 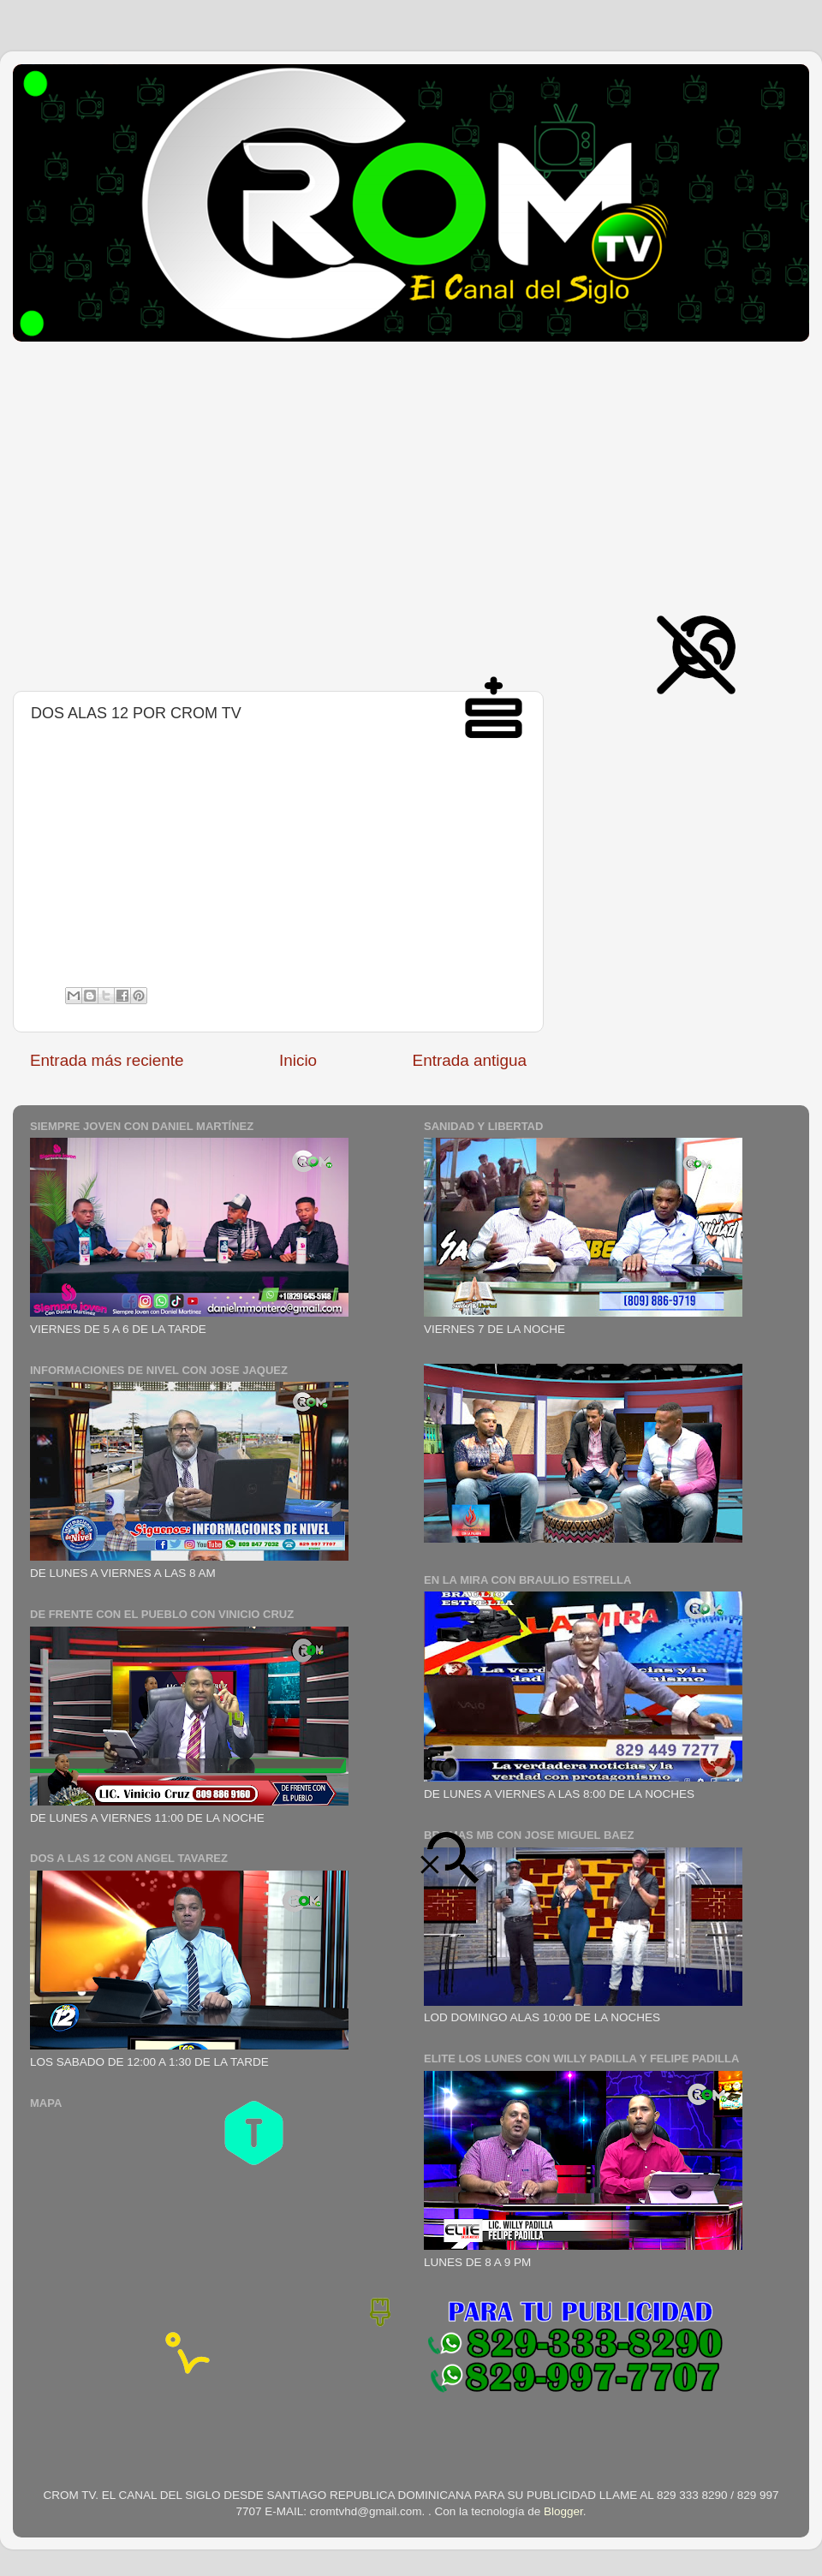 I want to click on text or typography tool, so click(x=253, y=2133).